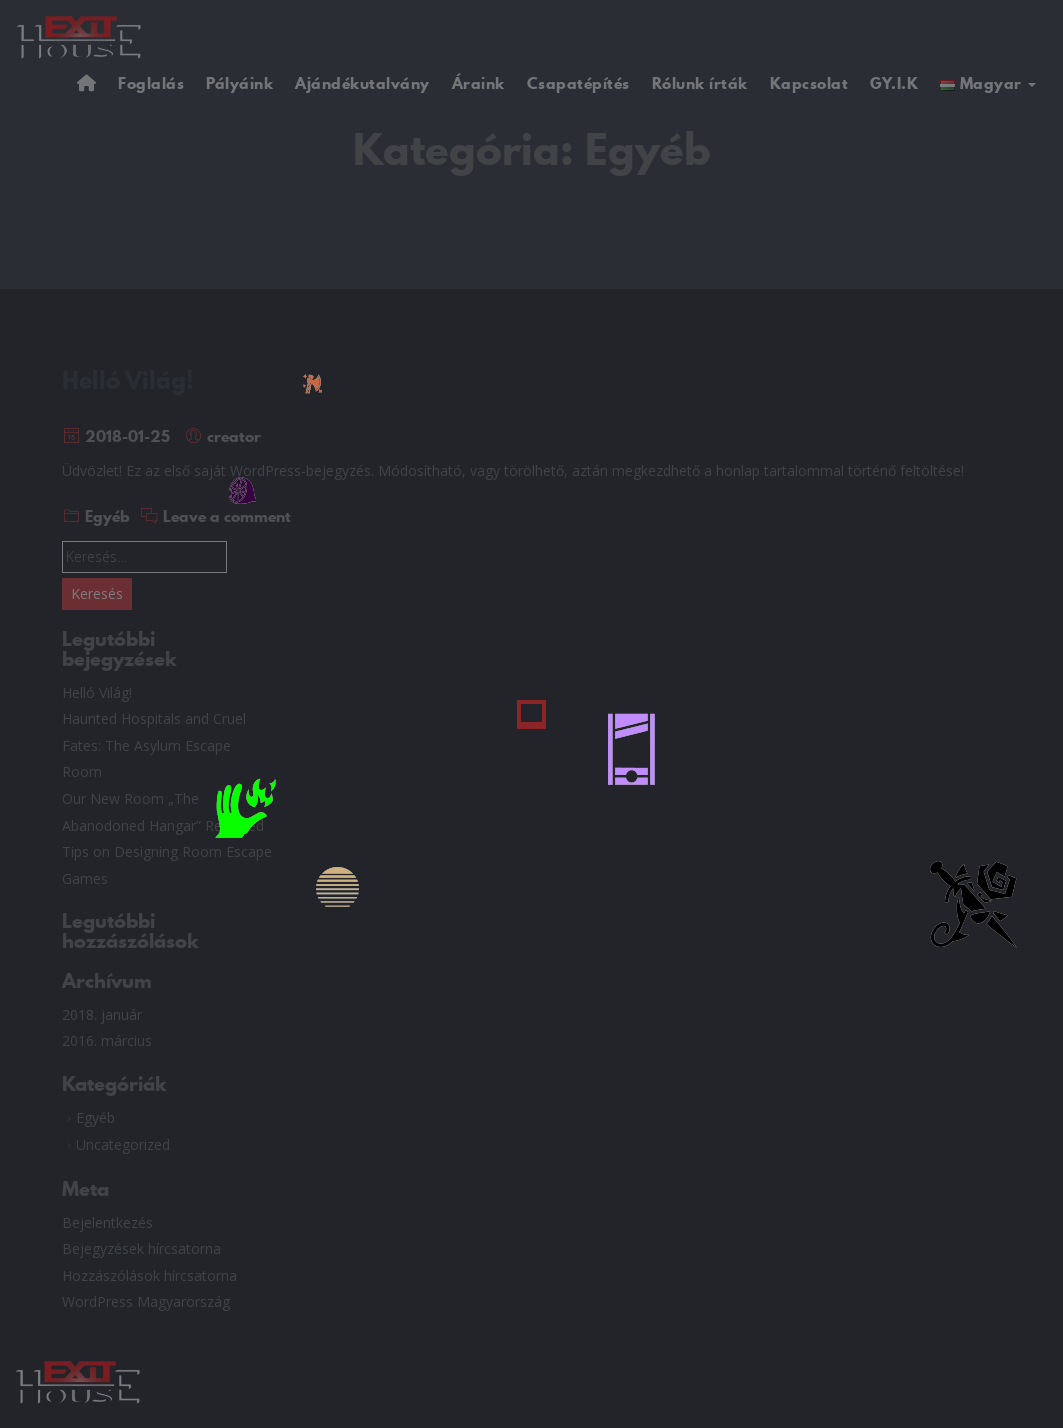 The width and height of the screenshot is (1063, 1428). I want to click on select rogue or assassin character class, so click(973, 904).